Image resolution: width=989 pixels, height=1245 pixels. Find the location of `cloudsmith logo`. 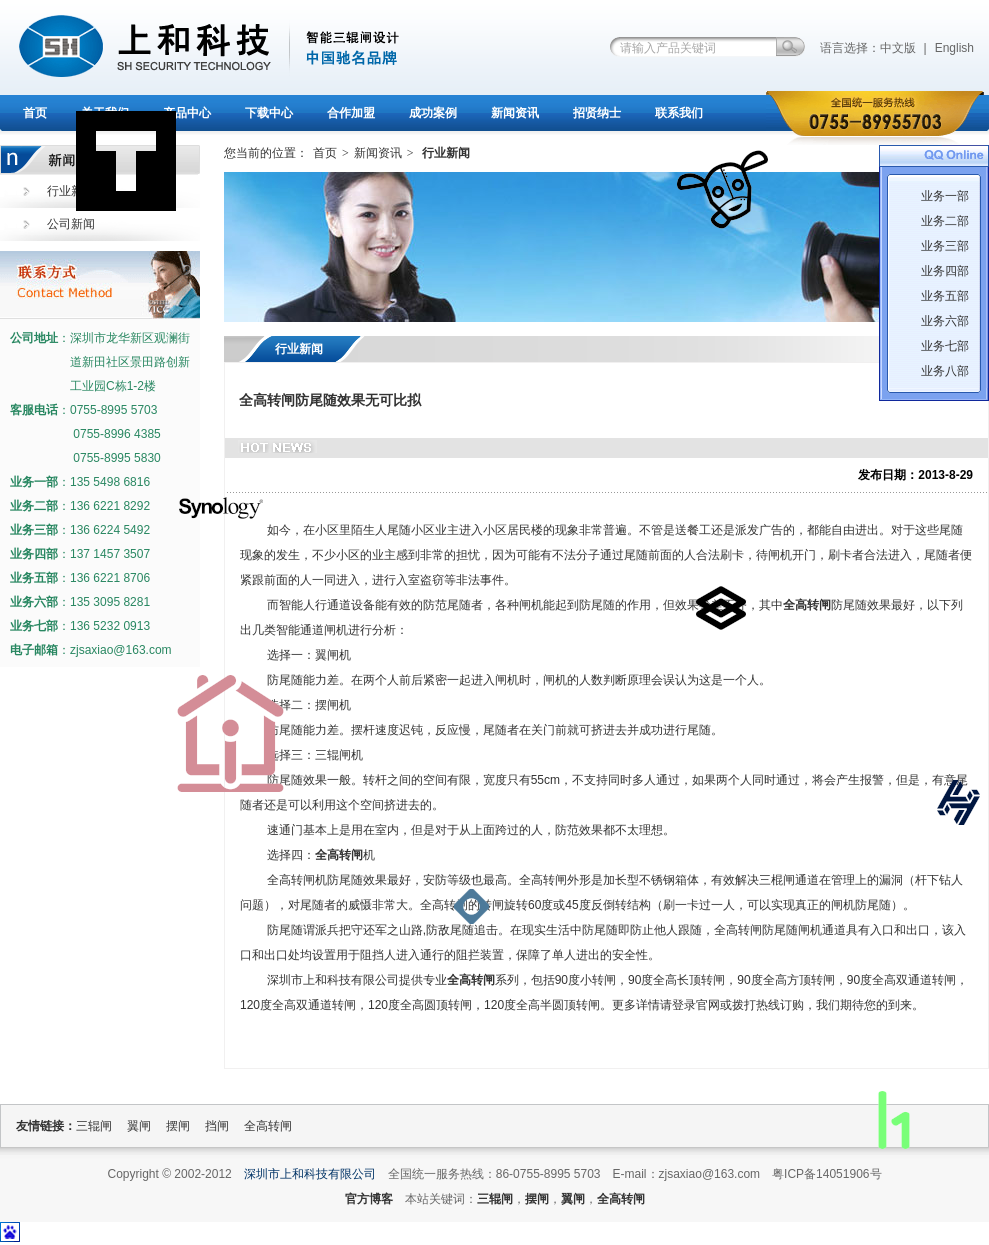

cloudsmith logo is located at coordinates (471, 906).